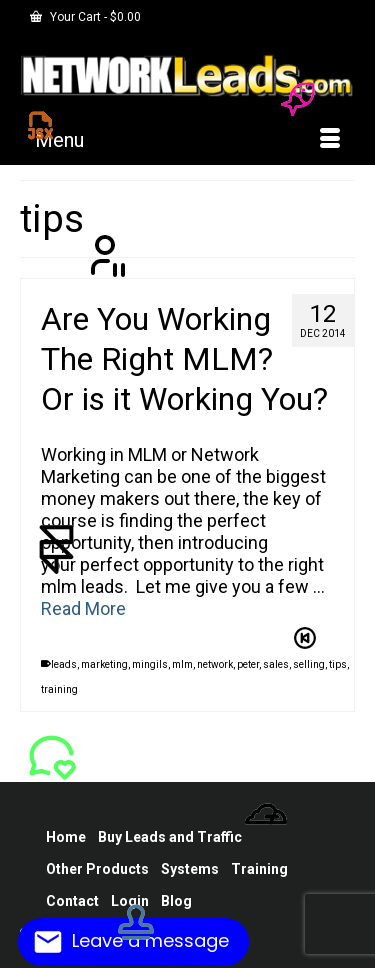  What do you see at coordinates (266, 815) in the screenshot?
I see `cloudflare services or settings` at bounding box center [266, 815].